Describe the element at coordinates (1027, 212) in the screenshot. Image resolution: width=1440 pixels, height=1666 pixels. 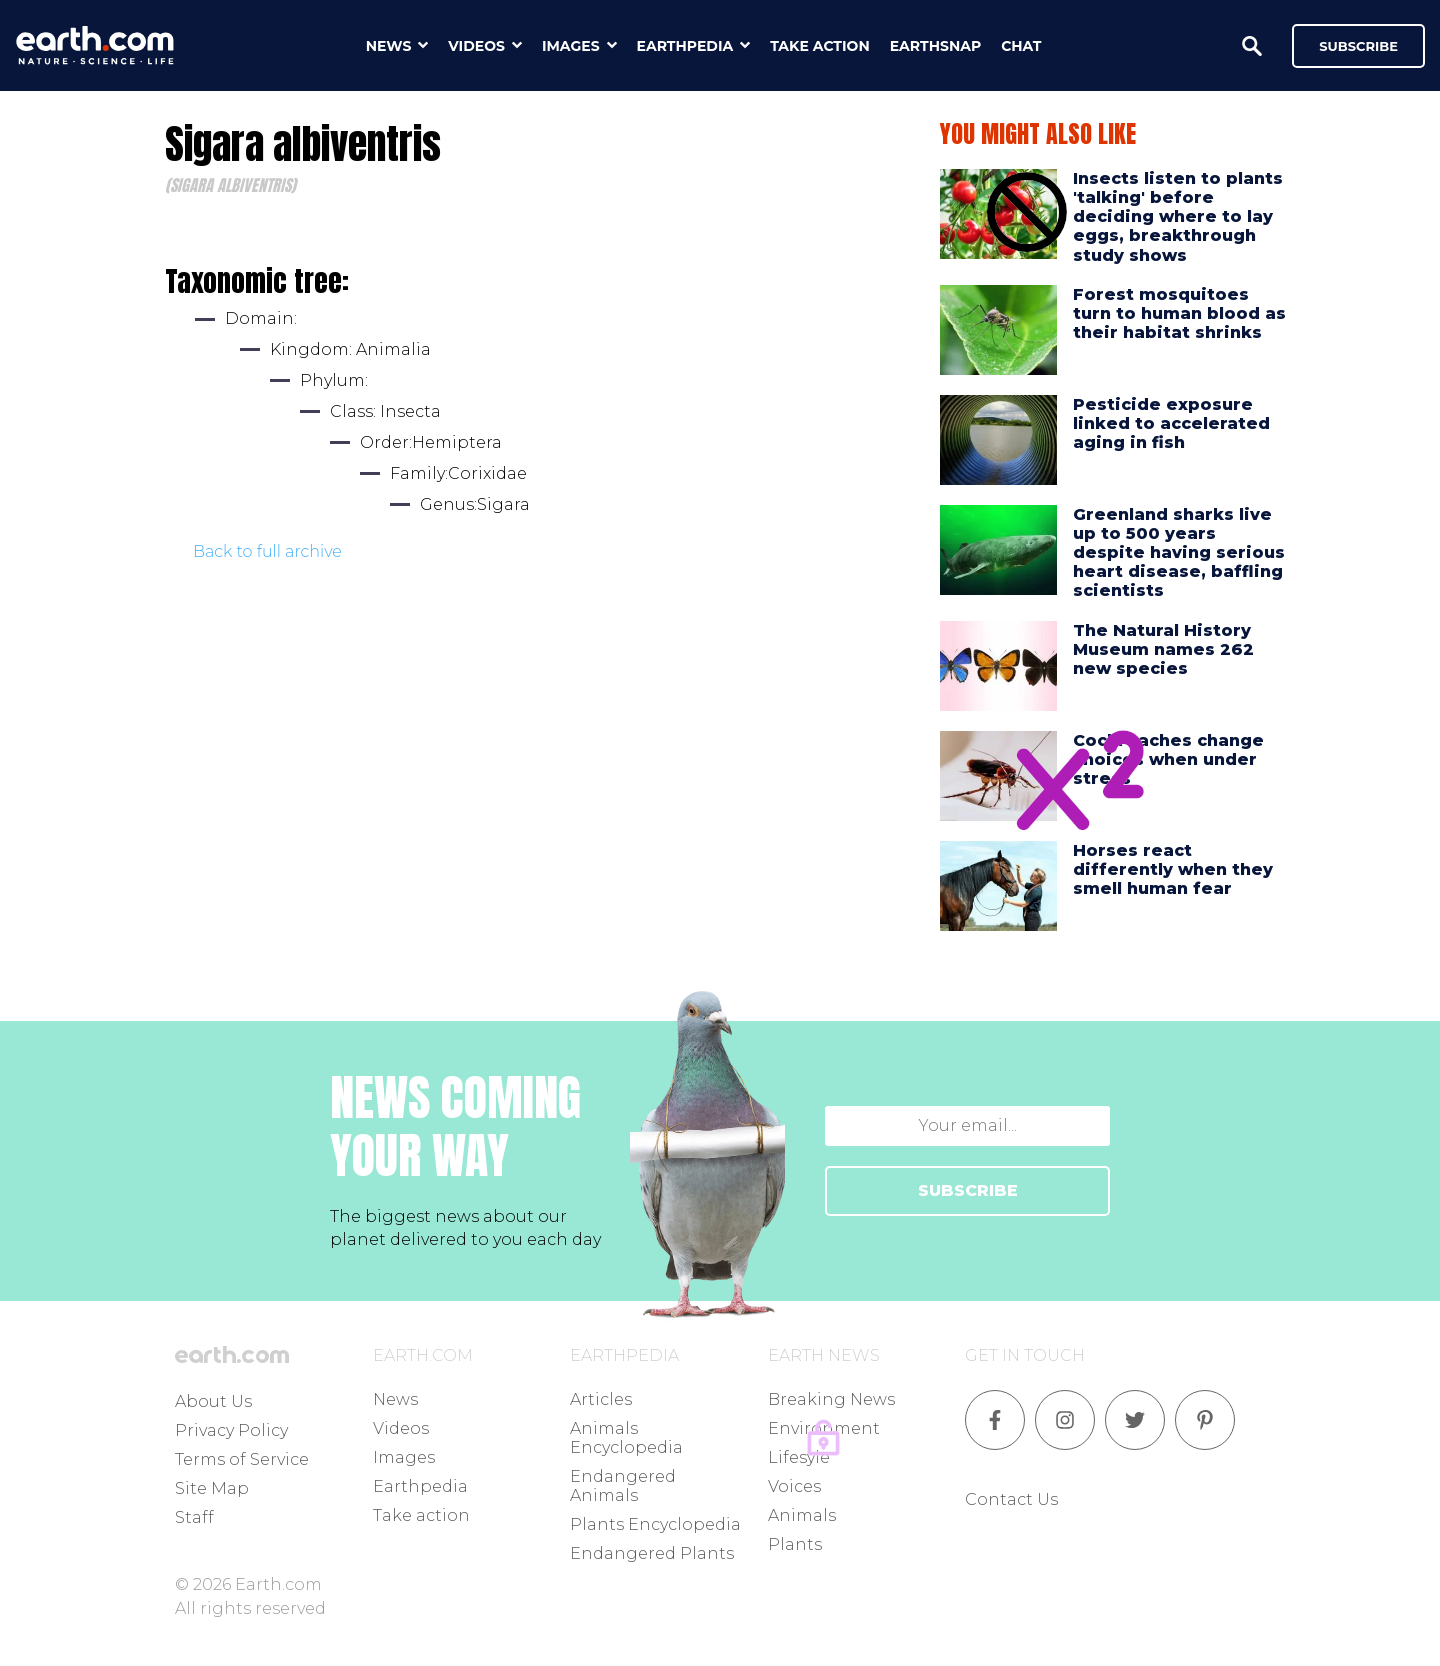
I see `mark content as not interested` at that location.